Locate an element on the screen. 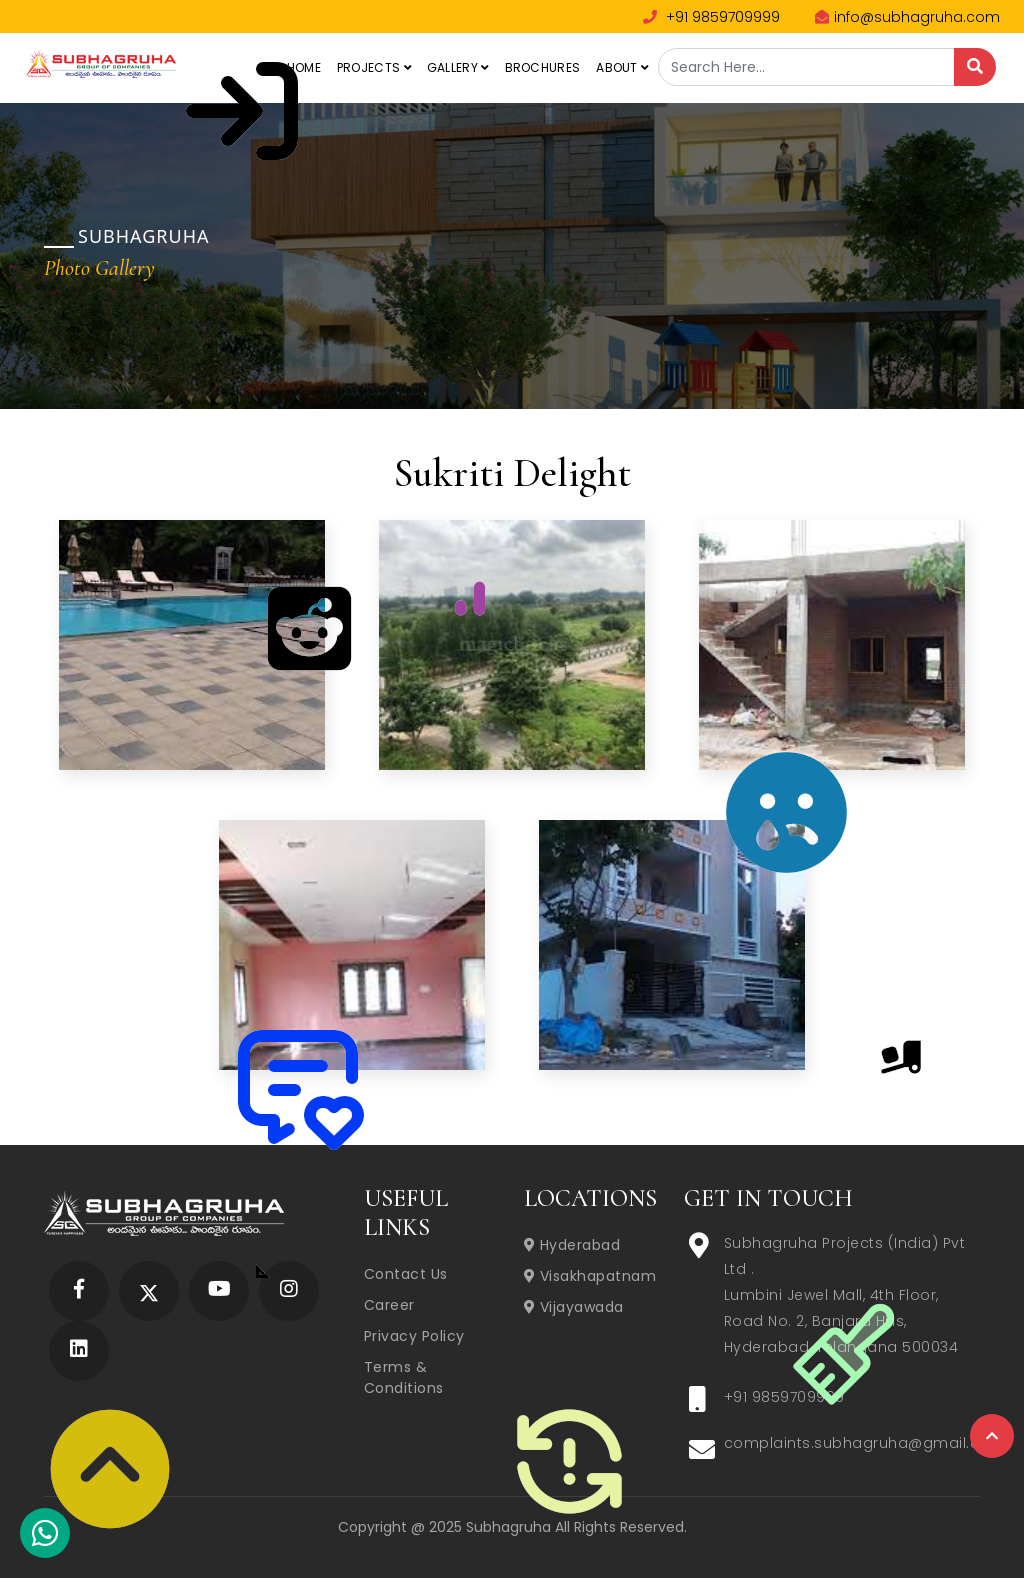  refresh required with warning or alert is located at coordinates (569, 1461).